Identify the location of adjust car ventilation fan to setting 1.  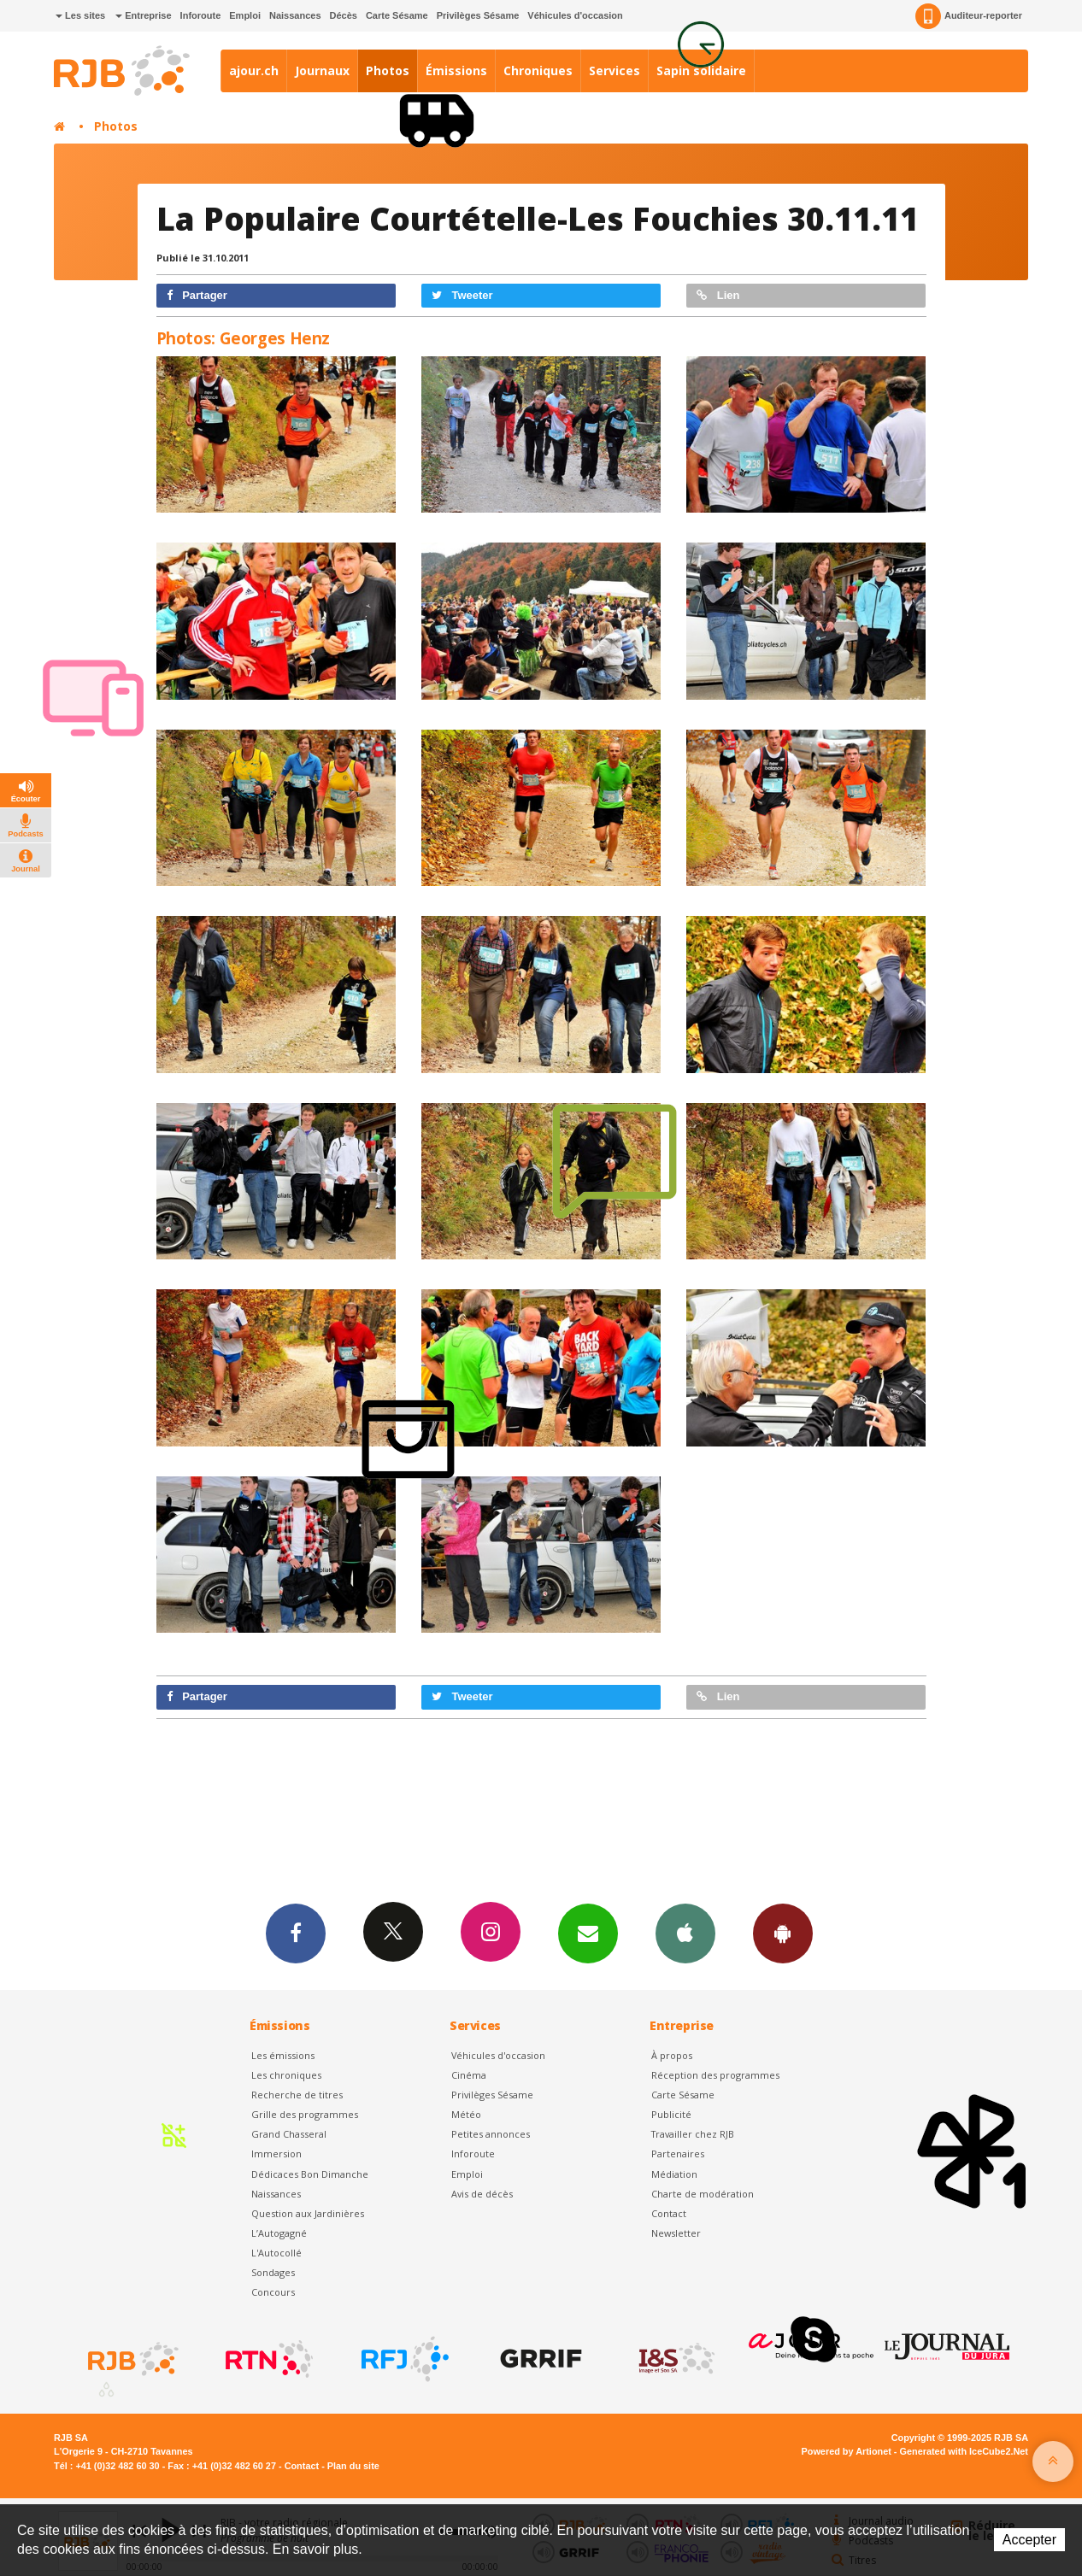
(974, 2151).